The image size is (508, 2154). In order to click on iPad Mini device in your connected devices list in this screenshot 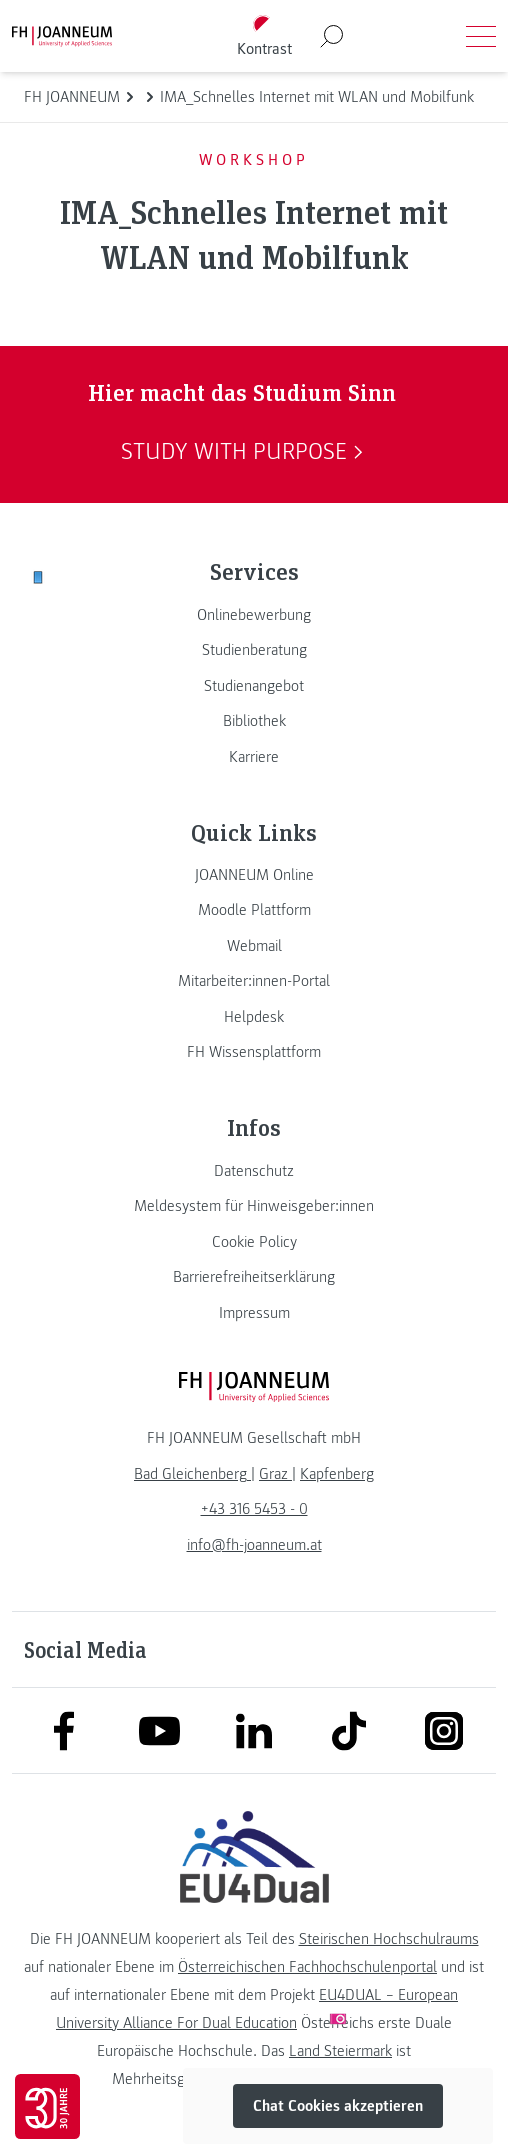, I will do `click(38, 576)`.